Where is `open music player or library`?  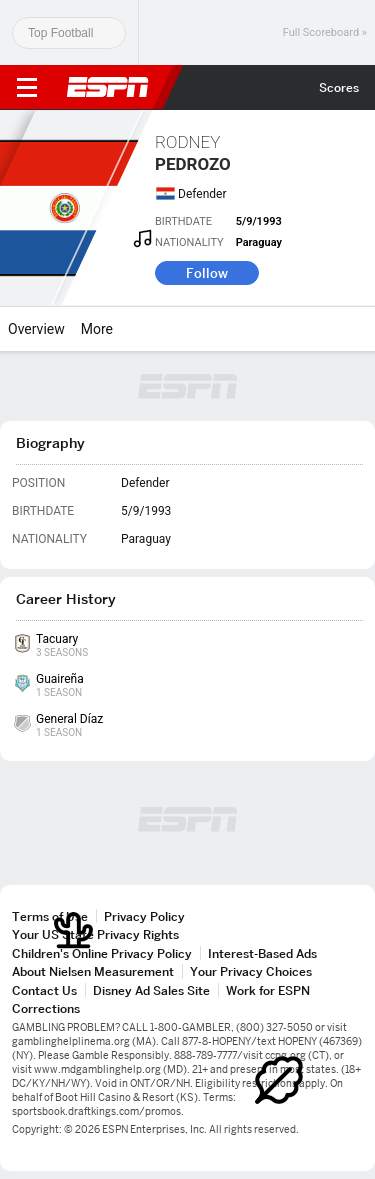 open music player or library is located at coordinates (142, 238).